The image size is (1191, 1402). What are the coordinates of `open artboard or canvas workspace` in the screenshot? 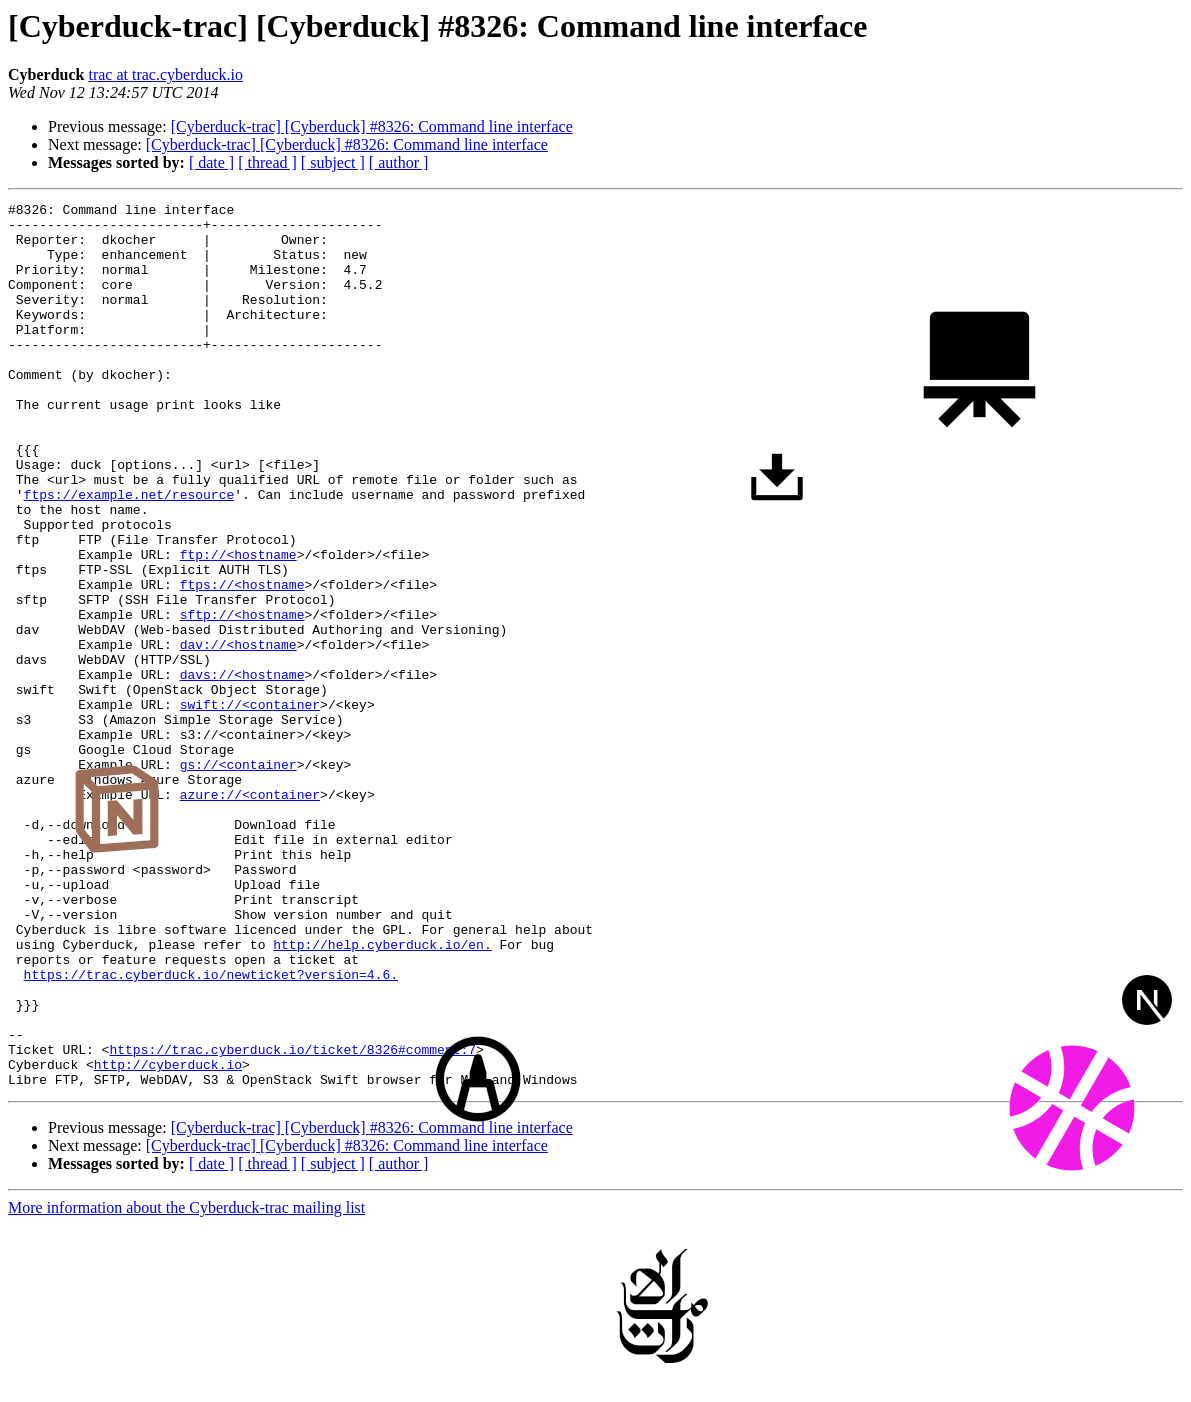 It's located at (979, 367).